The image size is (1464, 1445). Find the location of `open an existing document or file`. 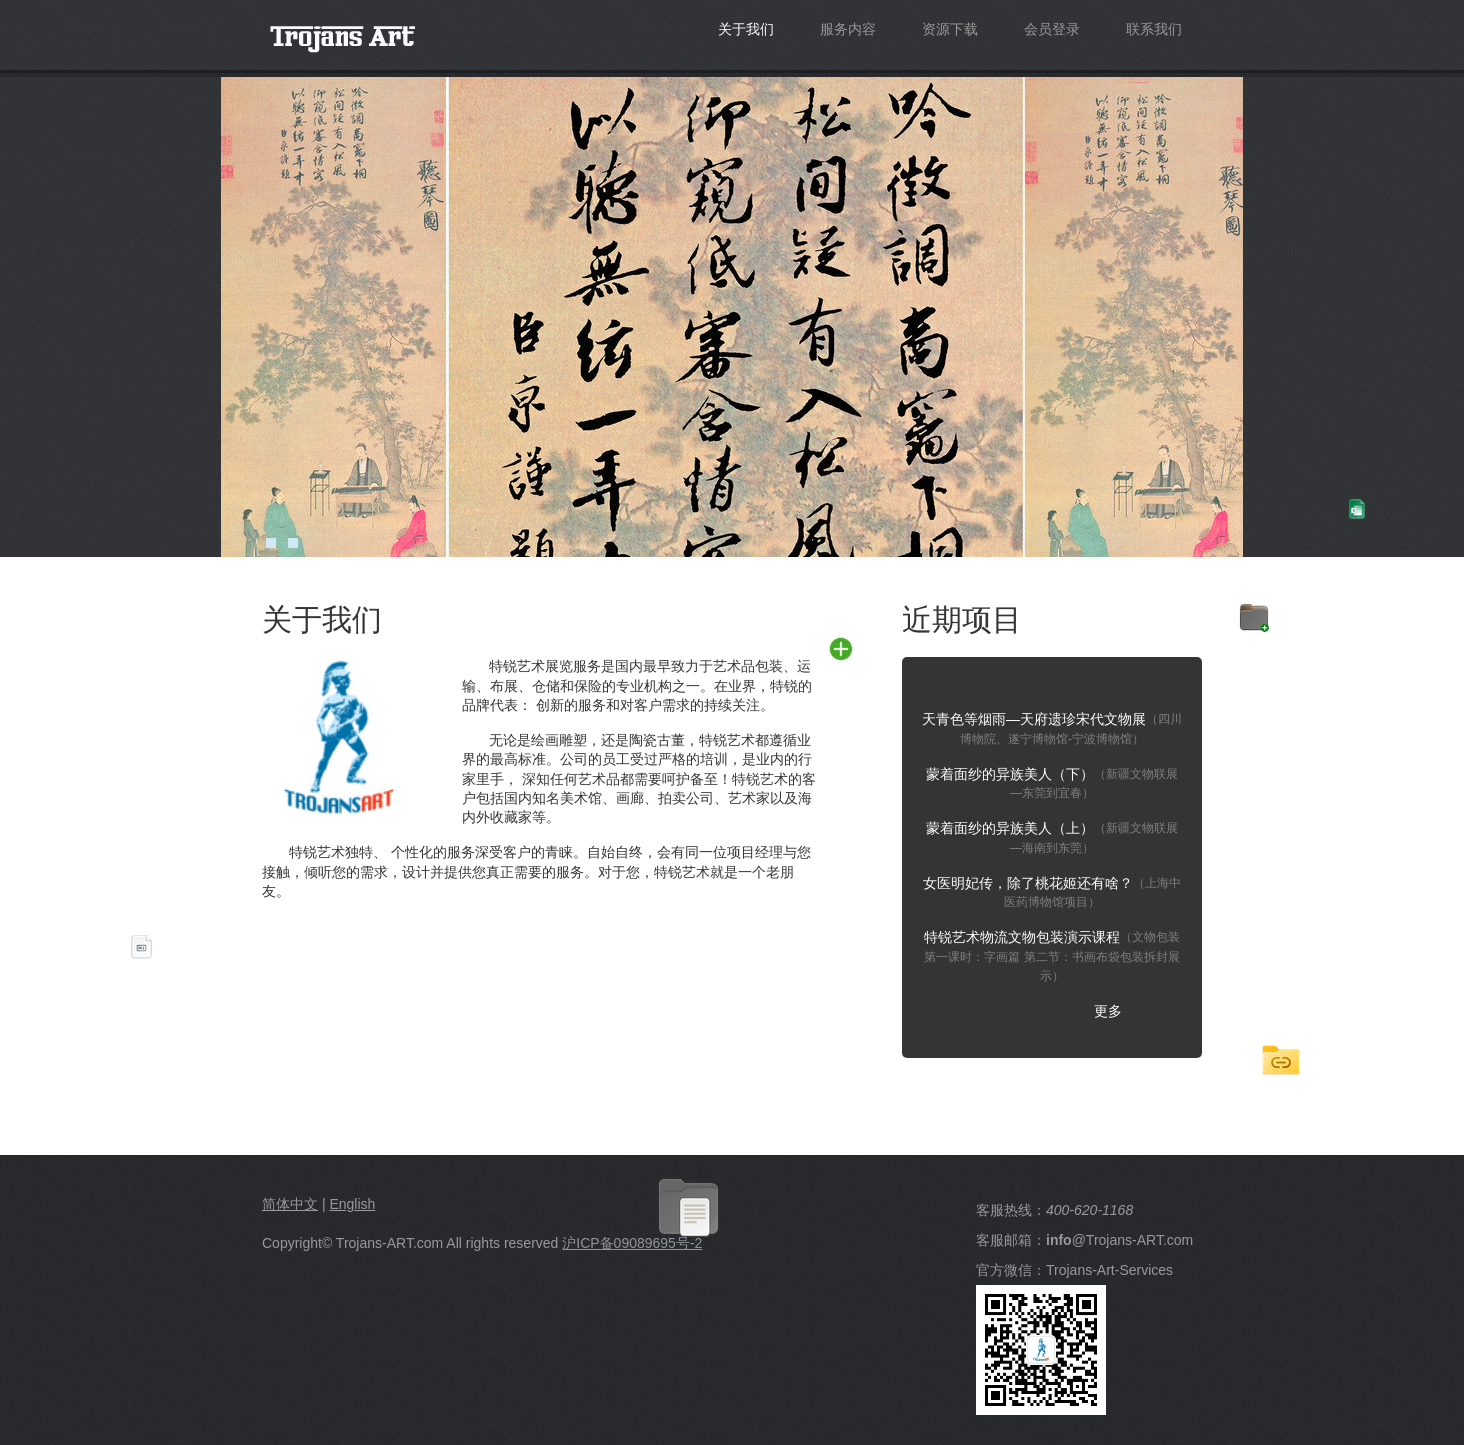

open an existing document or file is located at coordinates (688, 1206).